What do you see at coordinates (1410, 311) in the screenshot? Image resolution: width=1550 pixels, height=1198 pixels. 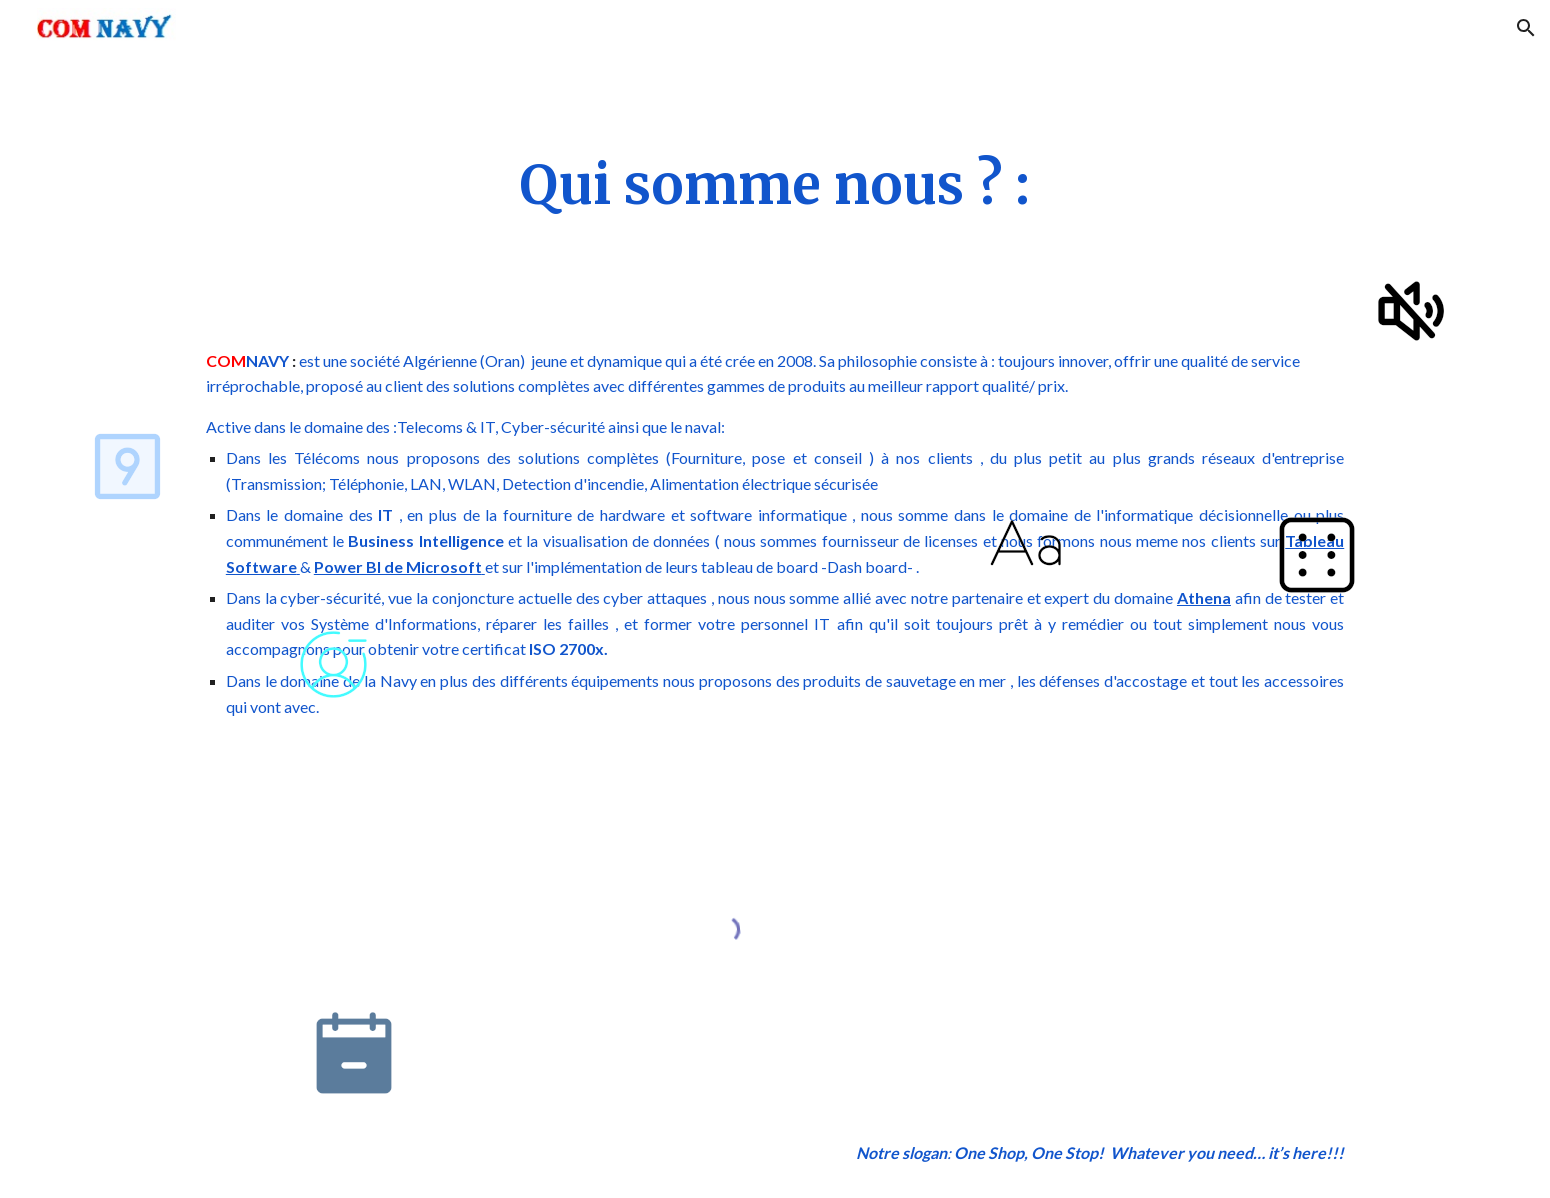 I see `mute audio or sound` at bounding box center [1410, 311].